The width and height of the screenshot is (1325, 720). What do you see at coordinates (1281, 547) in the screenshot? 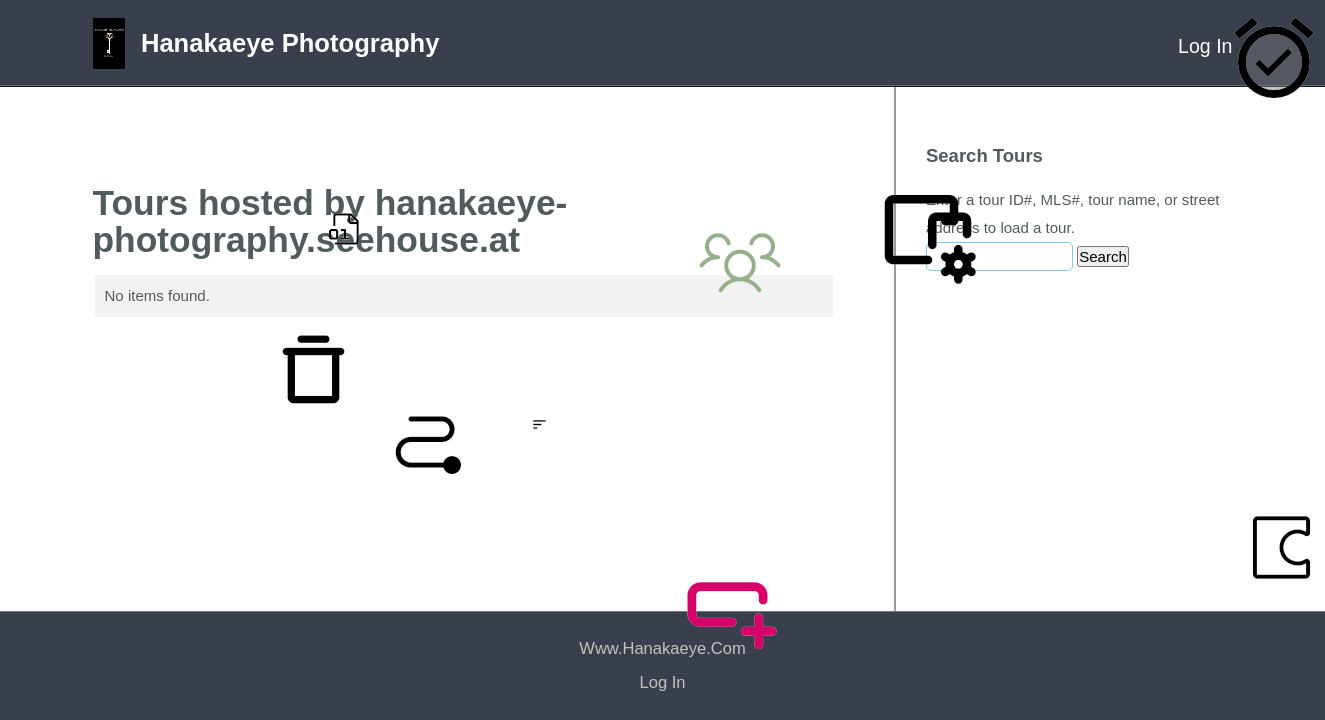
I see `open coda app` at bounding box center [1281, 547].